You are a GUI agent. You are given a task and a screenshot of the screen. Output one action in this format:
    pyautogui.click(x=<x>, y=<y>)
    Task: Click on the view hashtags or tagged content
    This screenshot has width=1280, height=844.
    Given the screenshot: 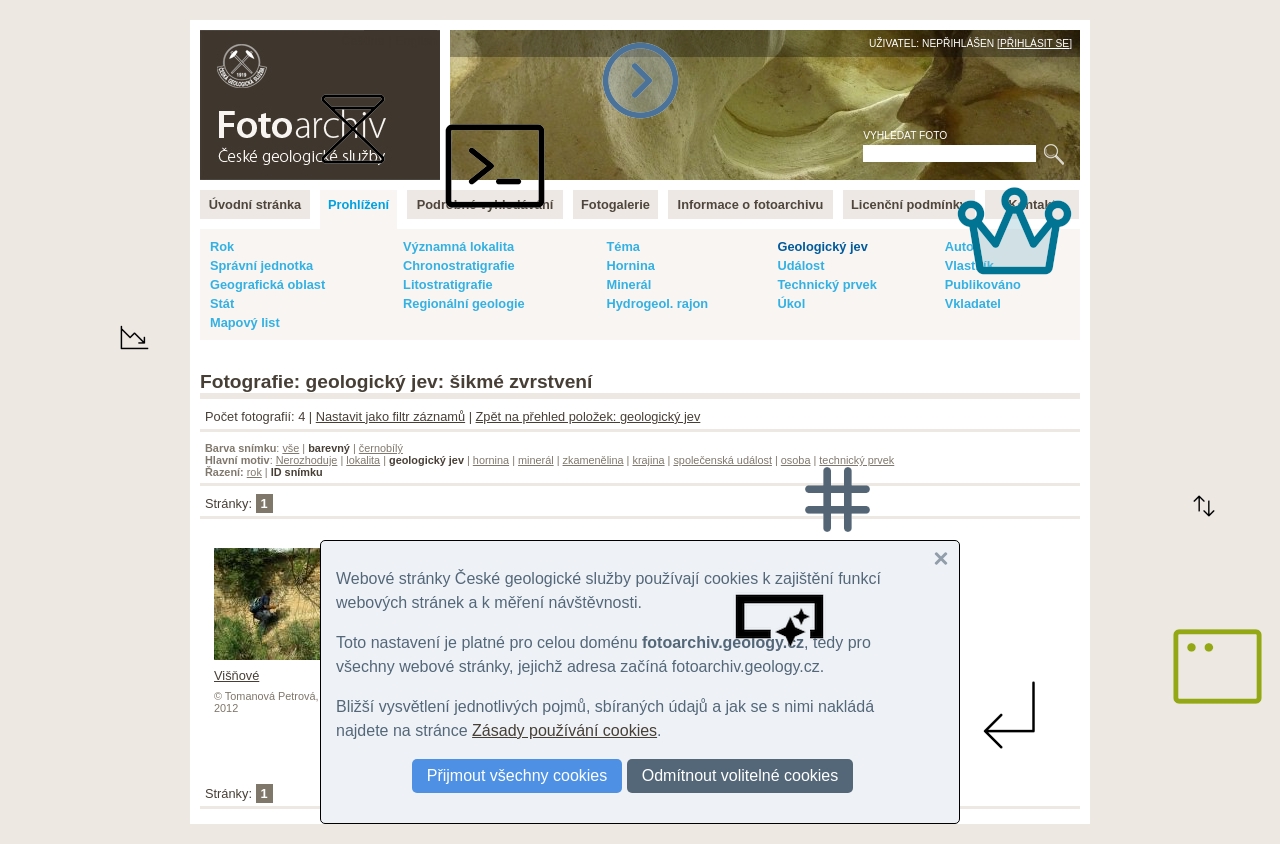 What is the action you would take?
    pyautogui.click(x=837, y=499)
    